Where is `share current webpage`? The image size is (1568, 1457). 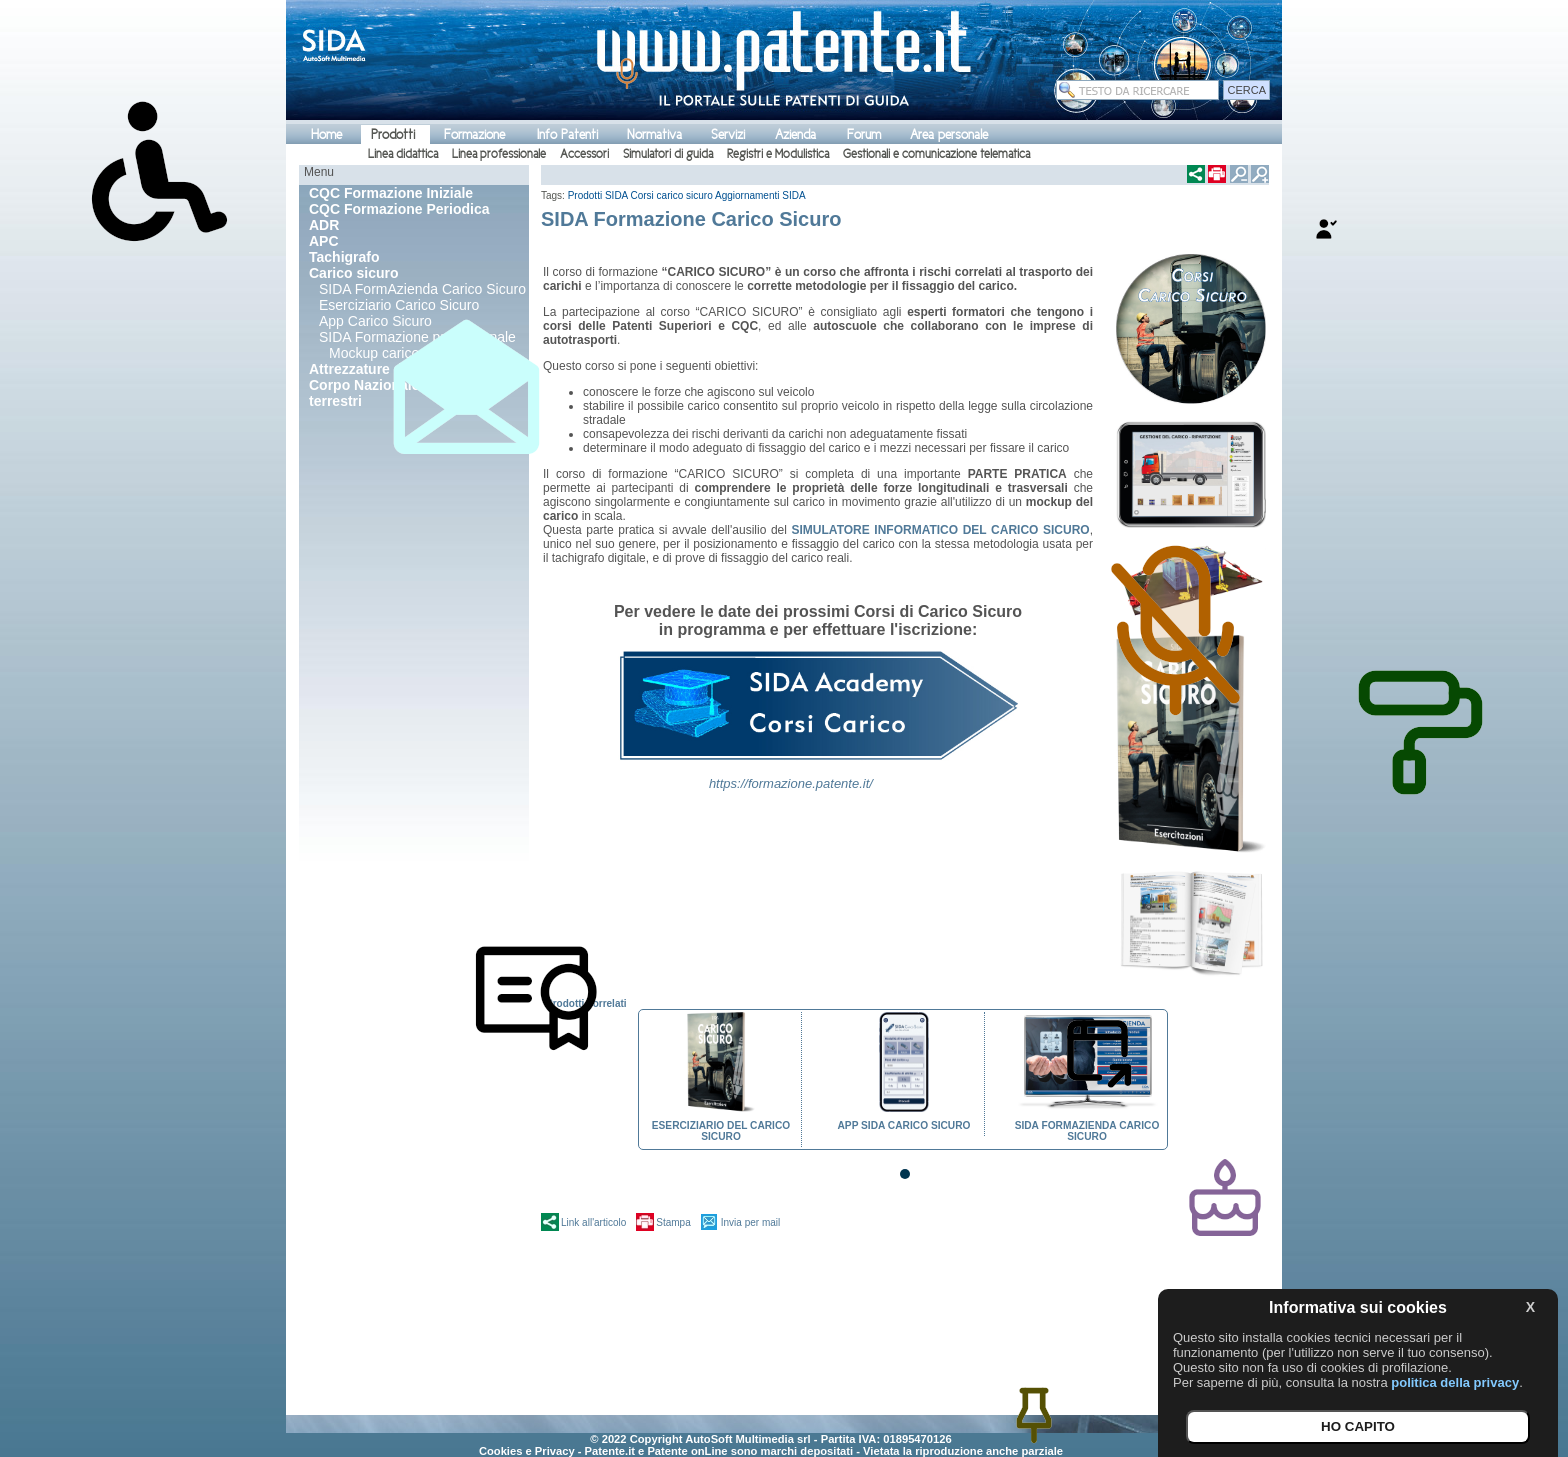 share current webpage is located at coordinates (1097, 1050).